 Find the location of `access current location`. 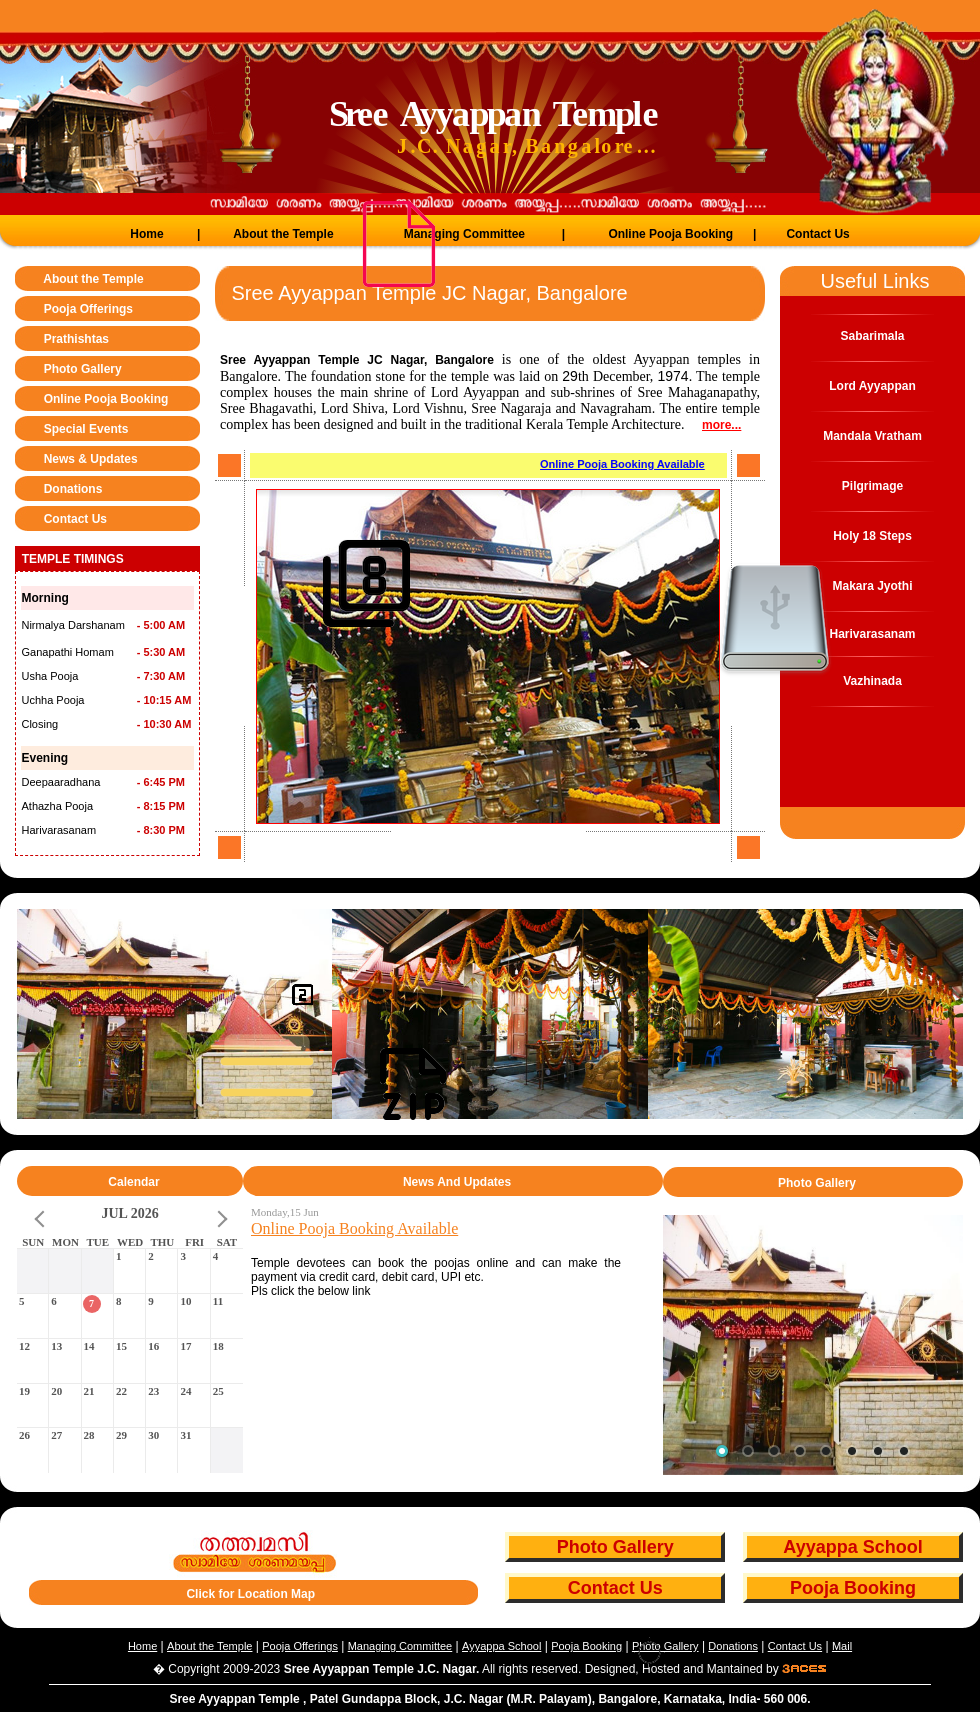

access current location is located at coordinates (649, 1652).